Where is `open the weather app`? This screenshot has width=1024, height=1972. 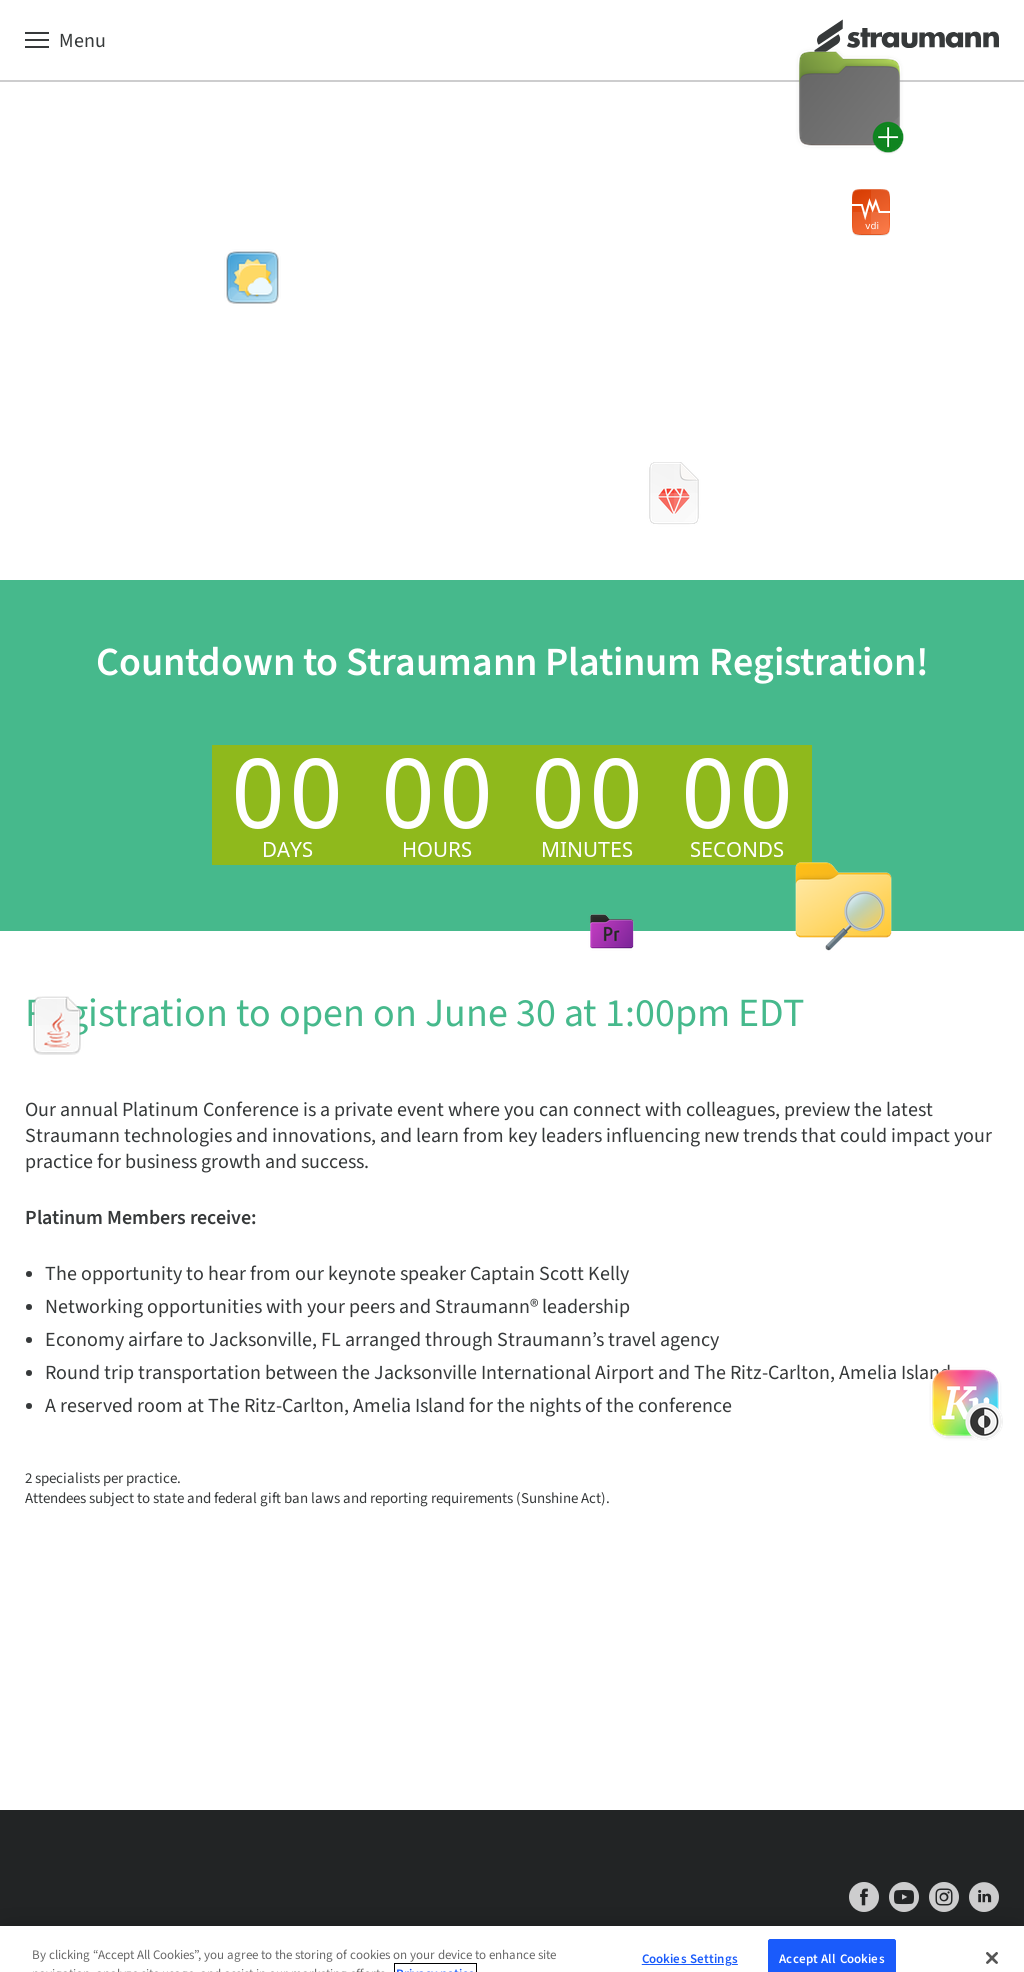
open the weather app is located at coordinates (252, 277).